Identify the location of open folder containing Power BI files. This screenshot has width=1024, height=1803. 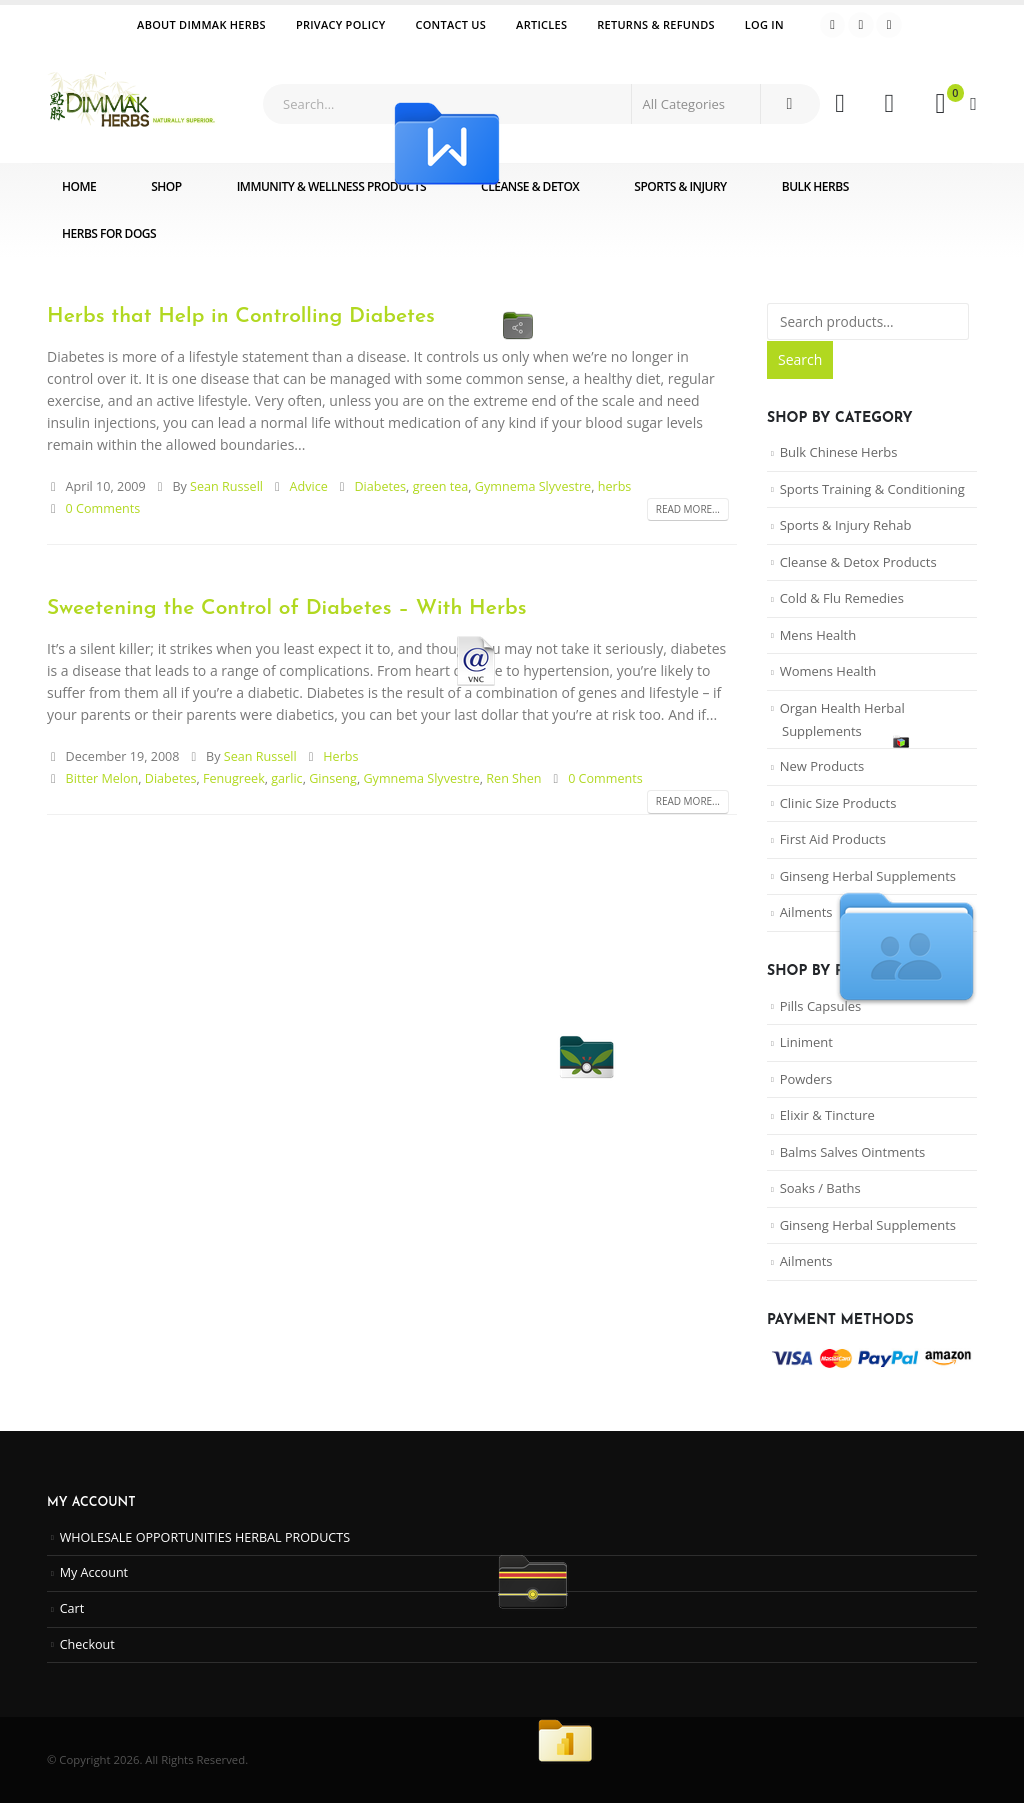
(565, 1742).